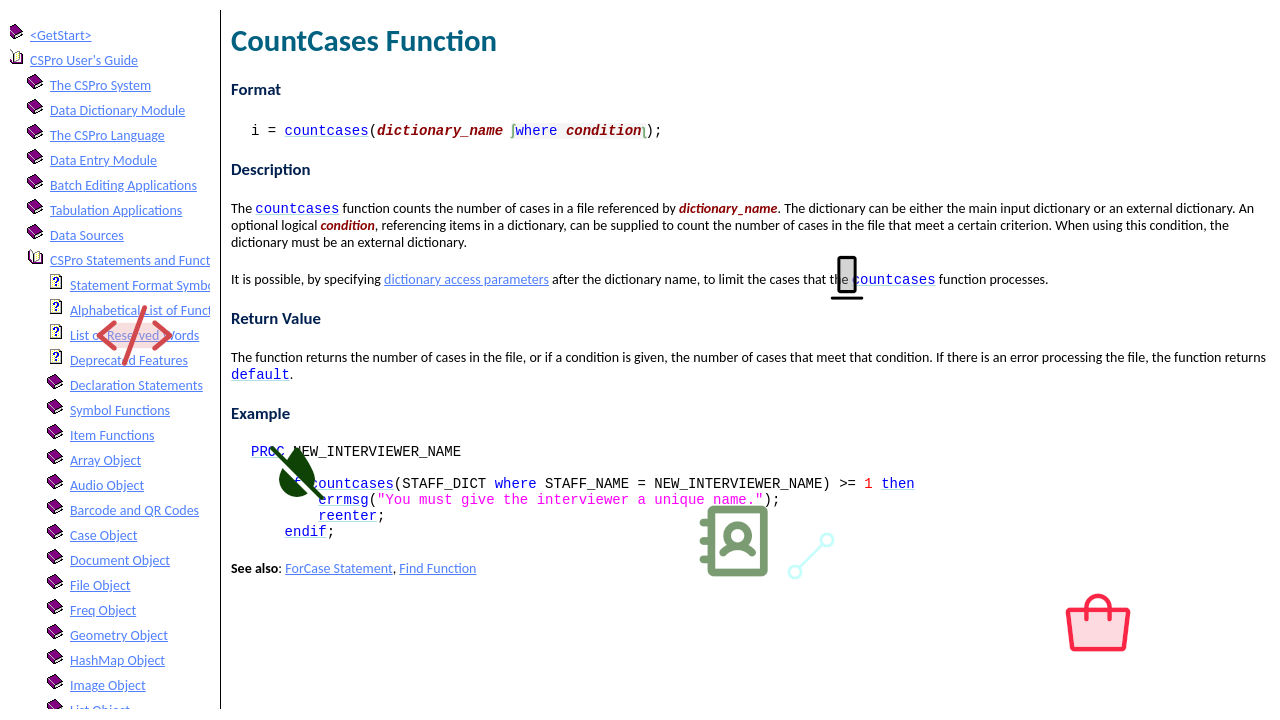 The height and width of the screenshot is (720, 1280). What do you see at coordinates (811, 556) in the screenshot?
I see `draw a line between two points` at bounding box center [811, 556].